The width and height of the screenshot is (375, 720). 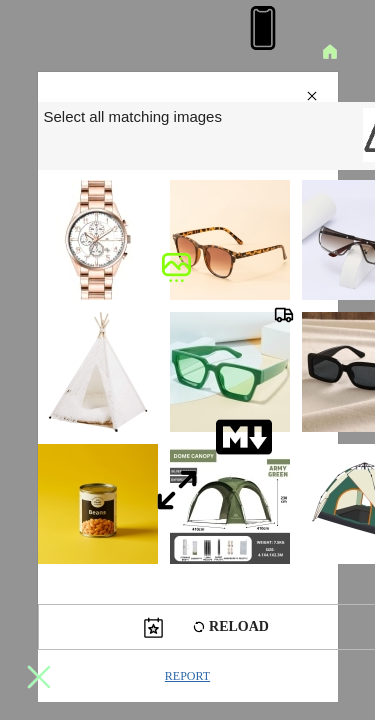 What do you see at coordinates (330, 52) in the screenshot?
I see `navigate to home screen` at bounding box center [330, 52].